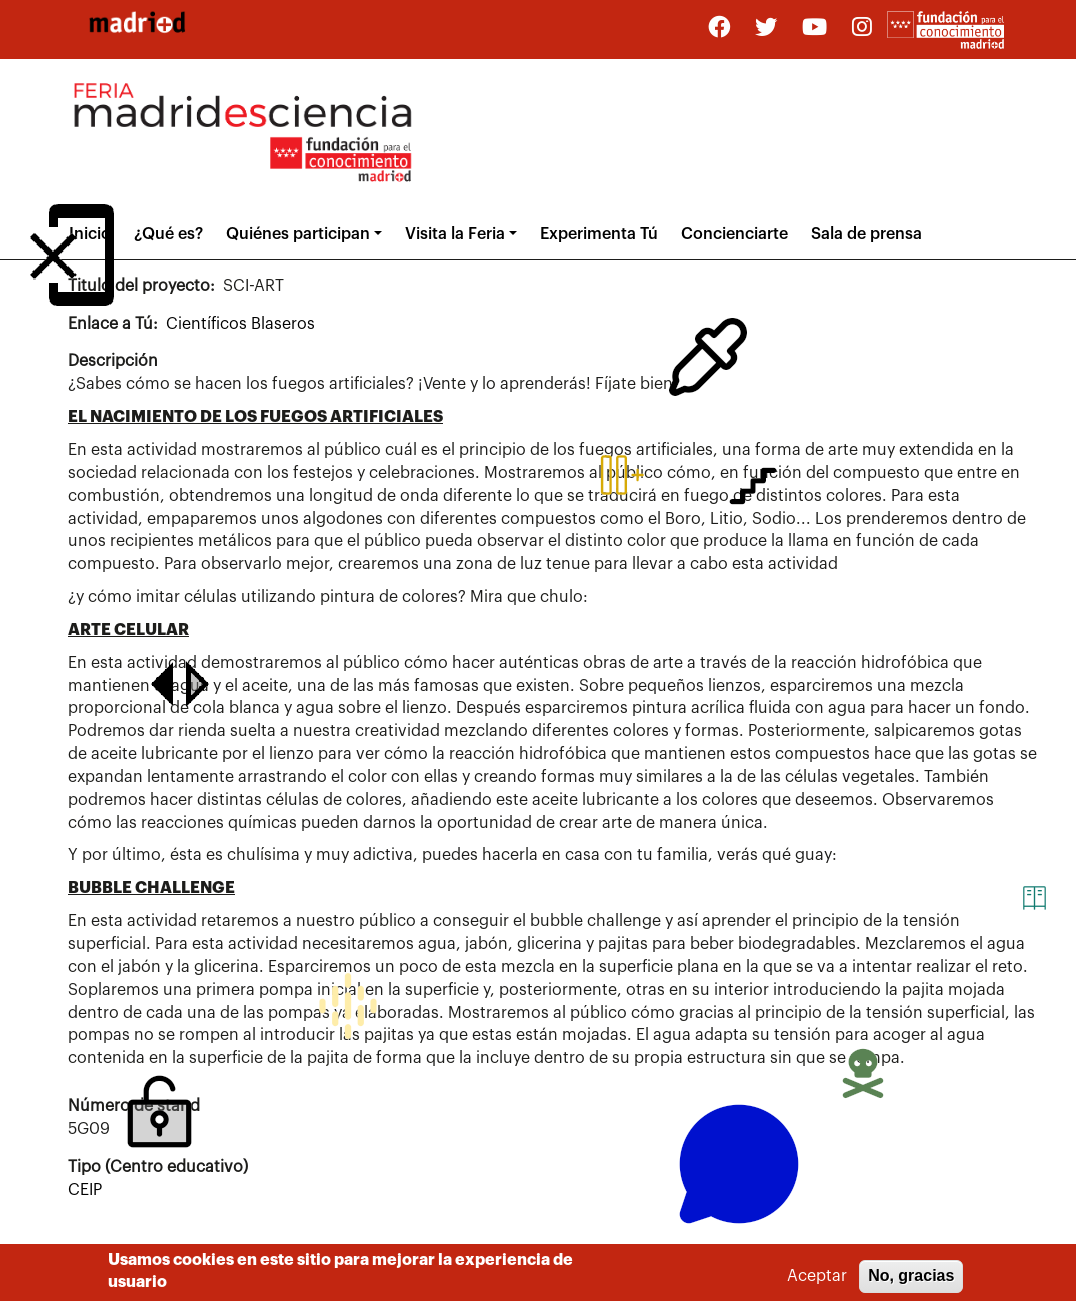 The width and height of the screenshot is (1076, 1301). What do you see at coordinates (348, 1006) in the screenshot?
I see `open google podcasts app` at bounding box center [348, 1006].